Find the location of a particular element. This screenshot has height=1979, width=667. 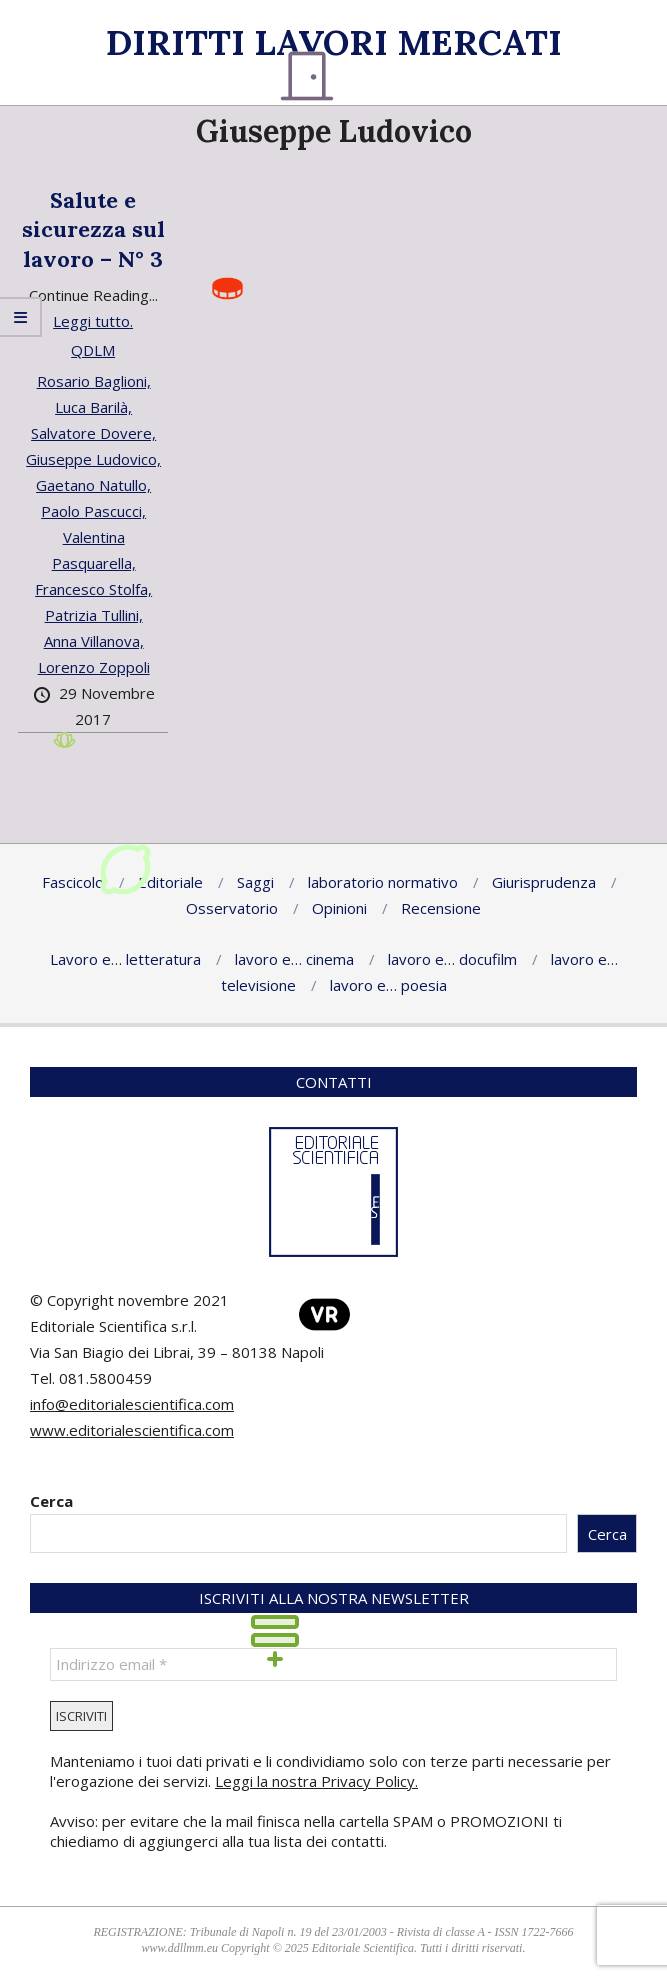

access meditation or mindfulness features is located at coordinates (64, 740).